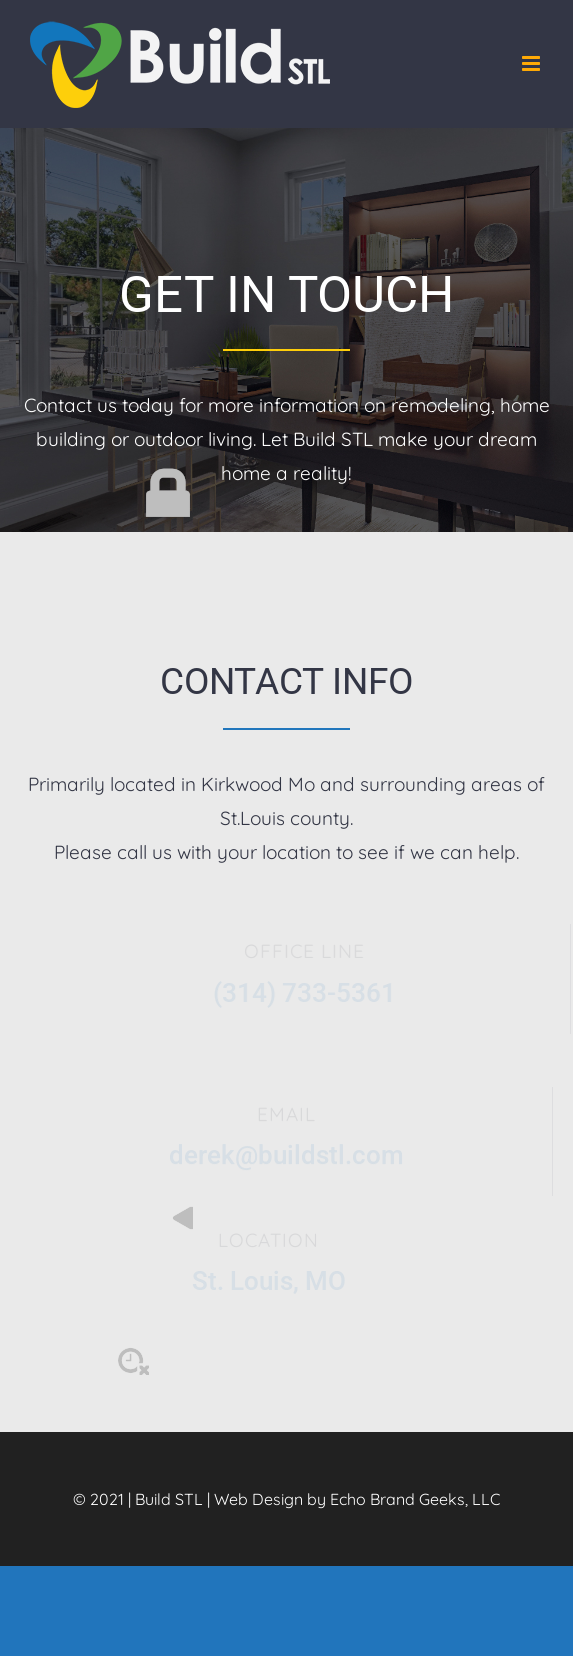  What do you see at coordinates (184, 1218) in the screenshot?
I see `play media in right-to-left interface` at bounding box center [184, 1218].